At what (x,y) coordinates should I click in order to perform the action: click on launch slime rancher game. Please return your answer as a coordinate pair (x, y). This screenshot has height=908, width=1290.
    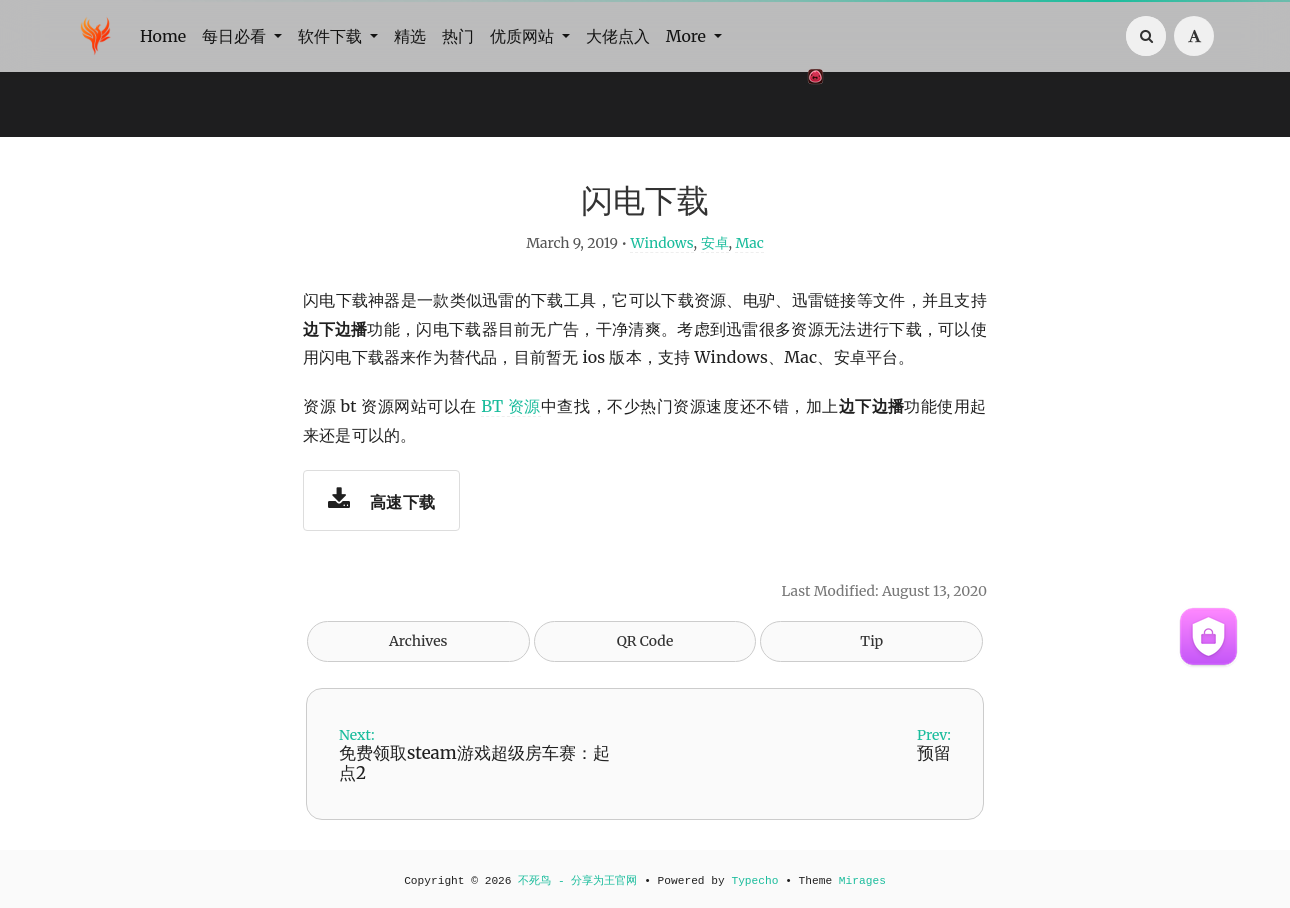
    Looking at the image, I should click on (815, 76).